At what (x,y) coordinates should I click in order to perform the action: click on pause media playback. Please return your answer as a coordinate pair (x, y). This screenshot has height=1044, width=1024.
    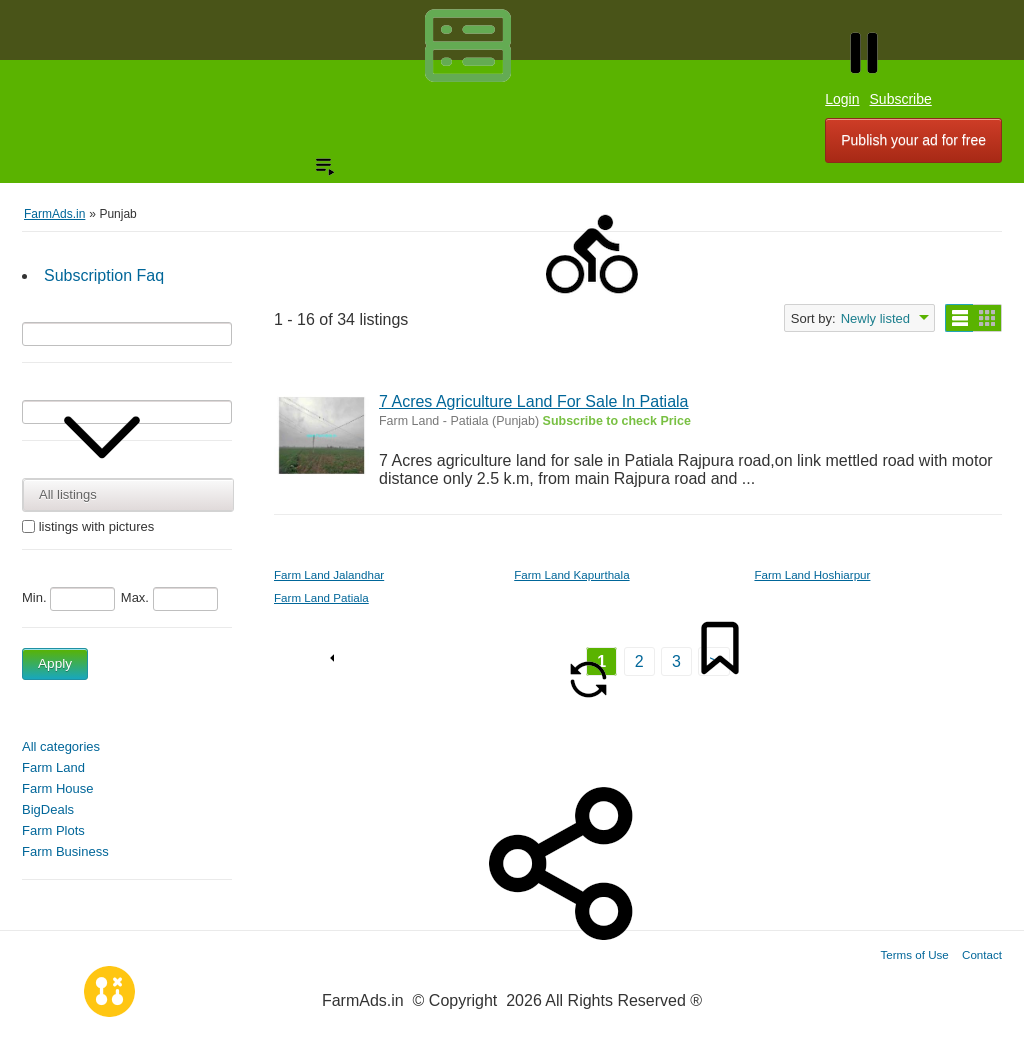
    Looking at the image, I should click on (864, 53).